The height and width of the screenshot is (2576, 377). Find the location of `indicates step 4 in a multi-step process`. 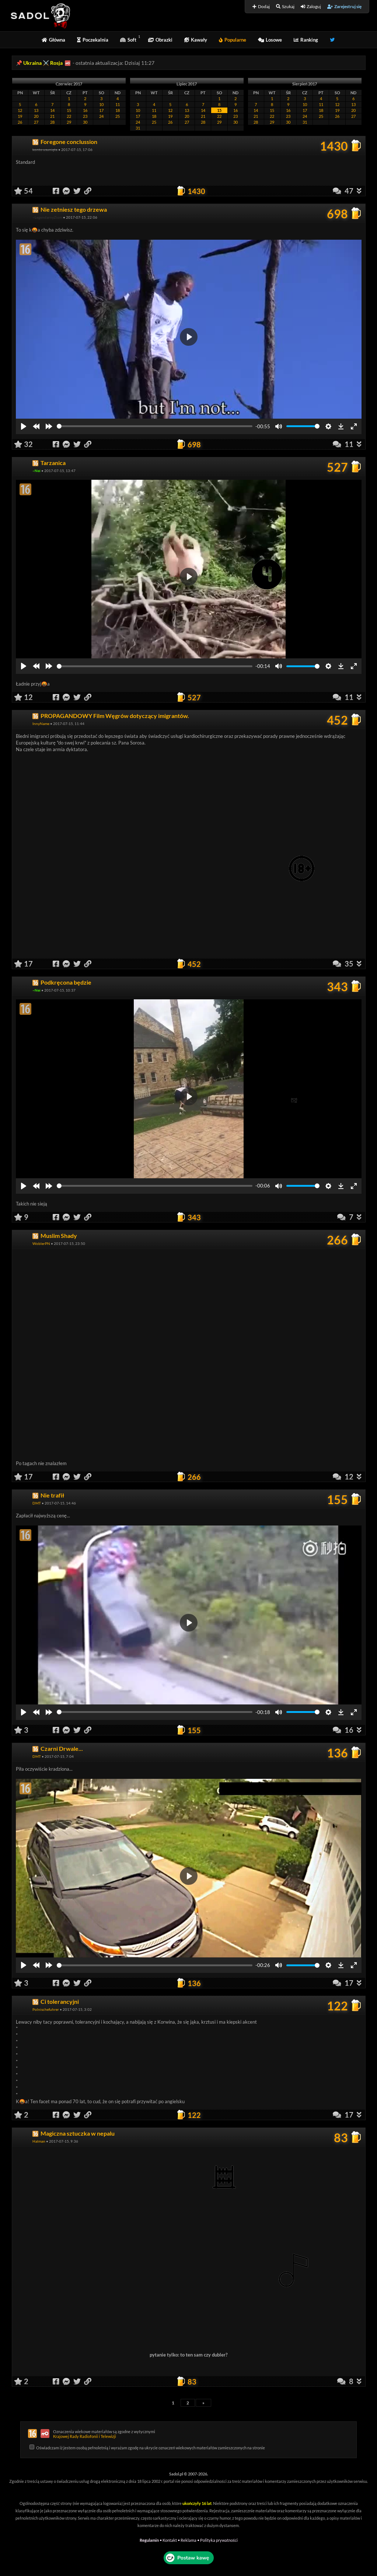

indicates step 4 in a multi-step process is located at coordinates (267, 574).